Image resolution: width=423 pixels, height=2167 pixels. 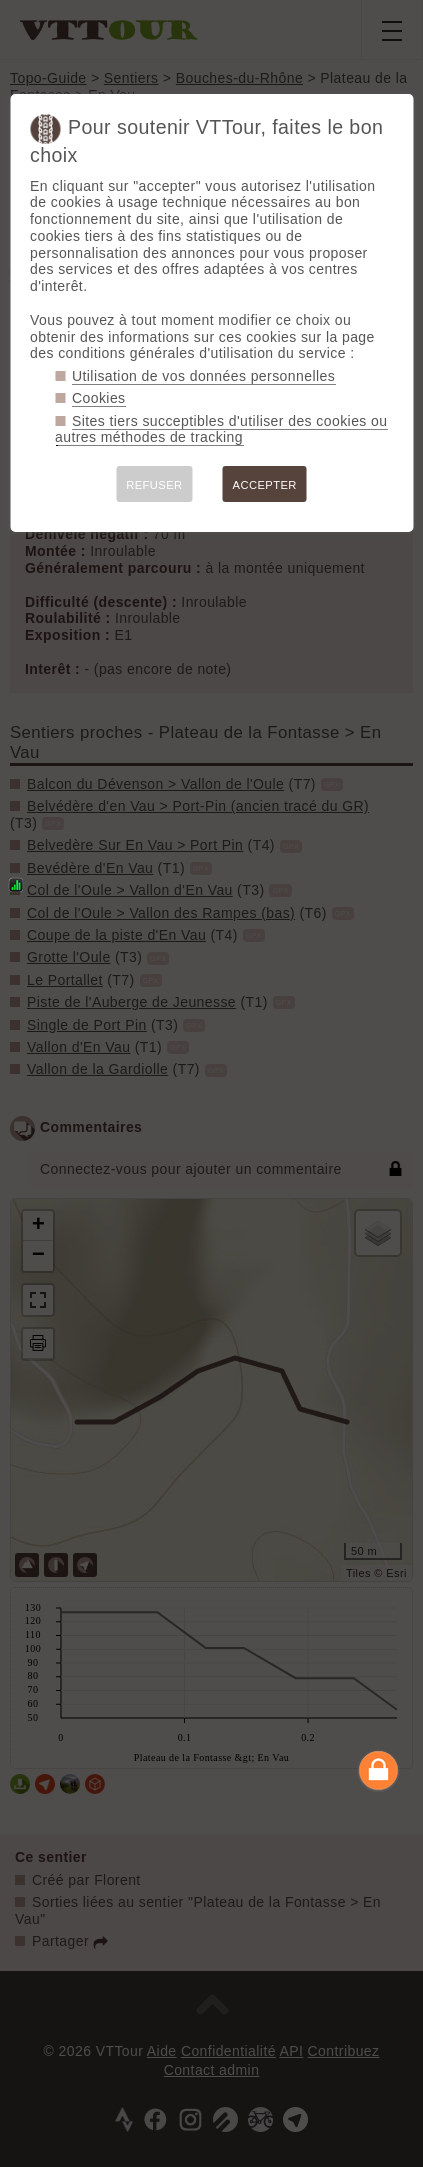 What do you see at coordinates (378, 1770) in the screenshot?
I see `indicates a locked or protected file` at bounding box center [378, 1770].